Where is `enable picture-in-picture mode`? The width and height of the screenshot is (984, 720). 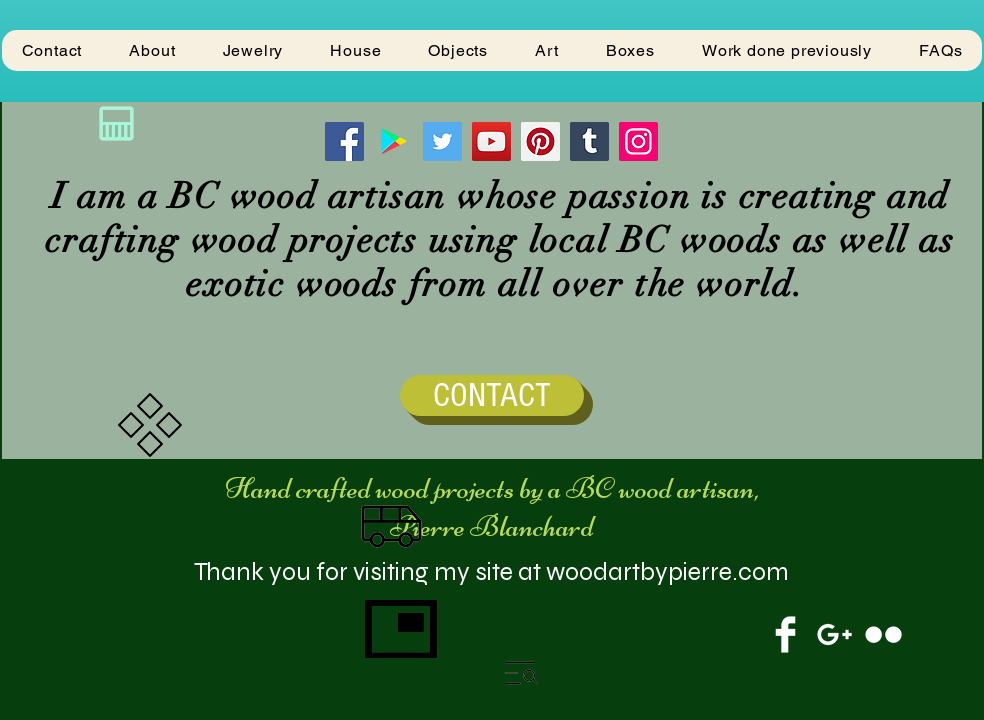 enable picture-in-picture mode is located at coordinates (401, 629).